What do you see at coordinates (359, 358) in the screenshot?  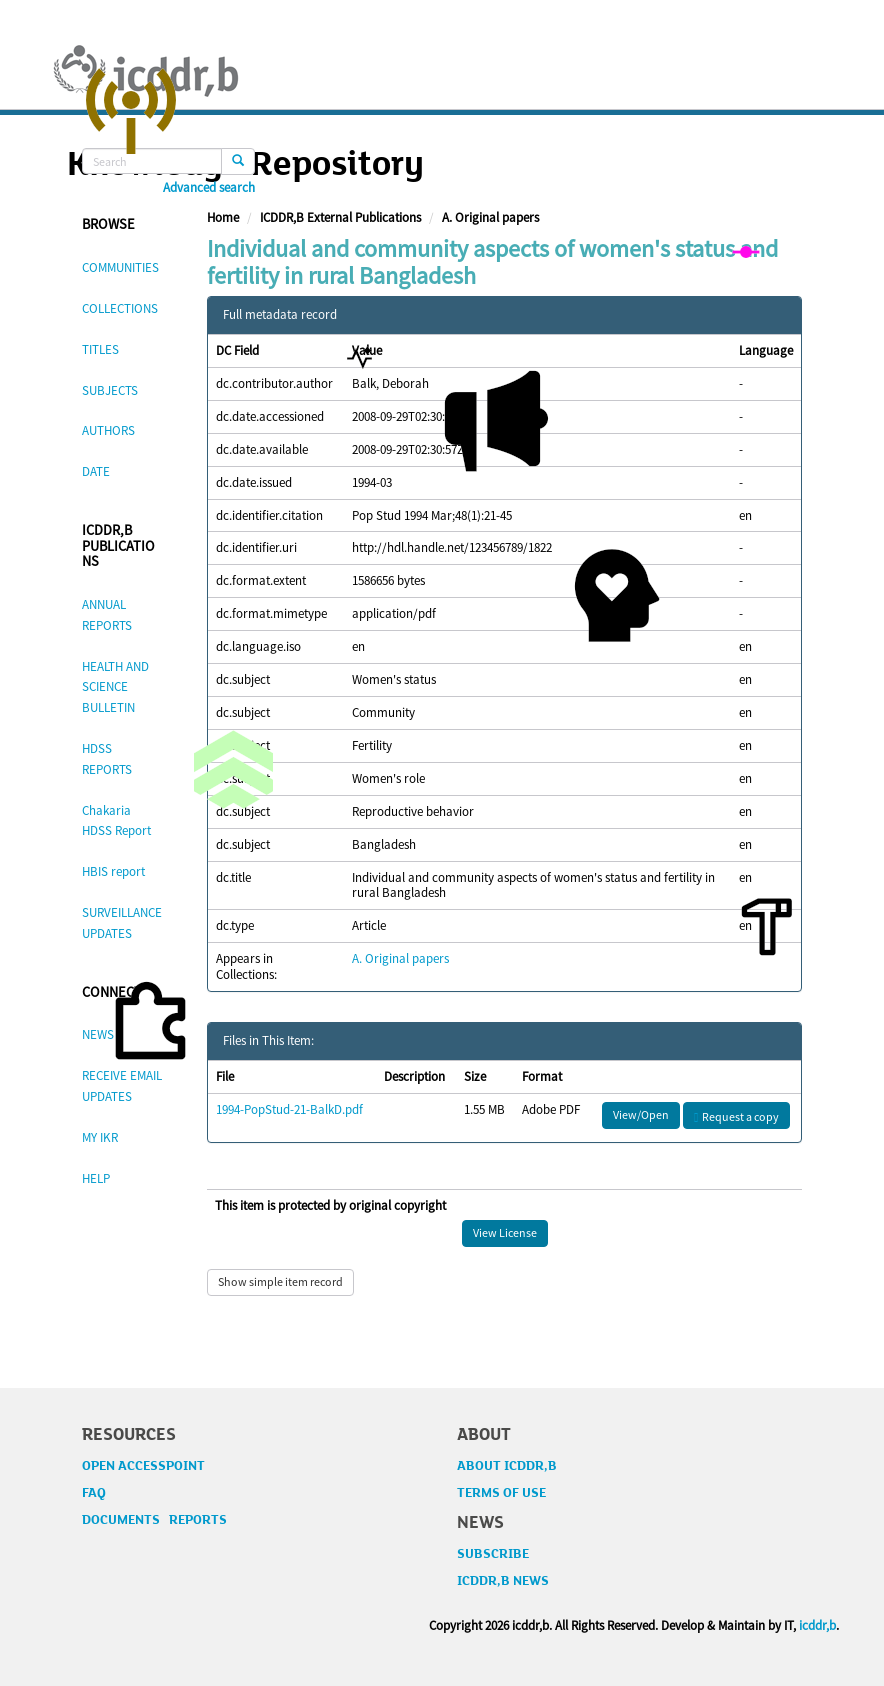 I see `access AI-powered health monitoring` at bounding box center [359, 358].